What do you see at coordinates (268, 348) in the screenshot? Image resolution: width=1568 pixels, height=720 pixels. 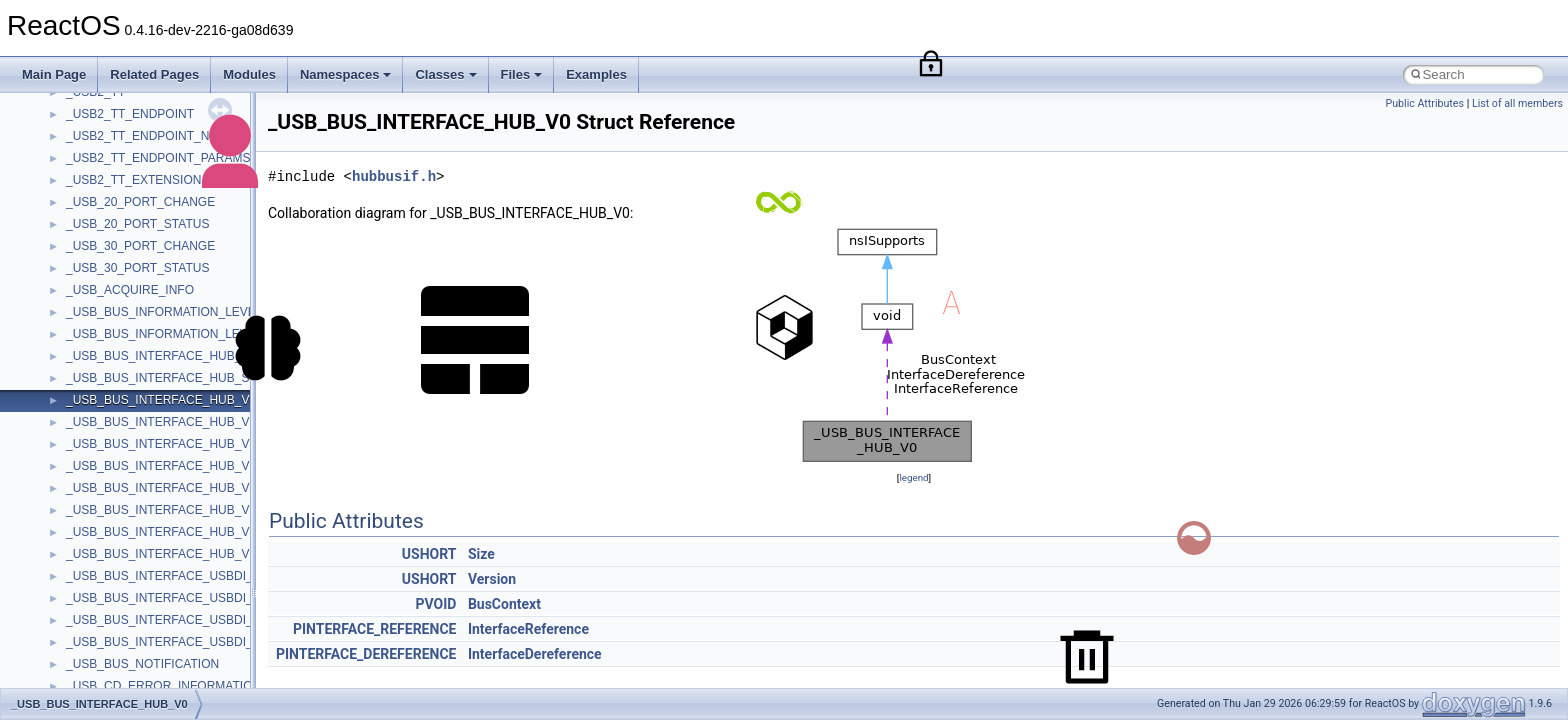 I see `access mental health or wellness features` at bounding box center [268, 348].